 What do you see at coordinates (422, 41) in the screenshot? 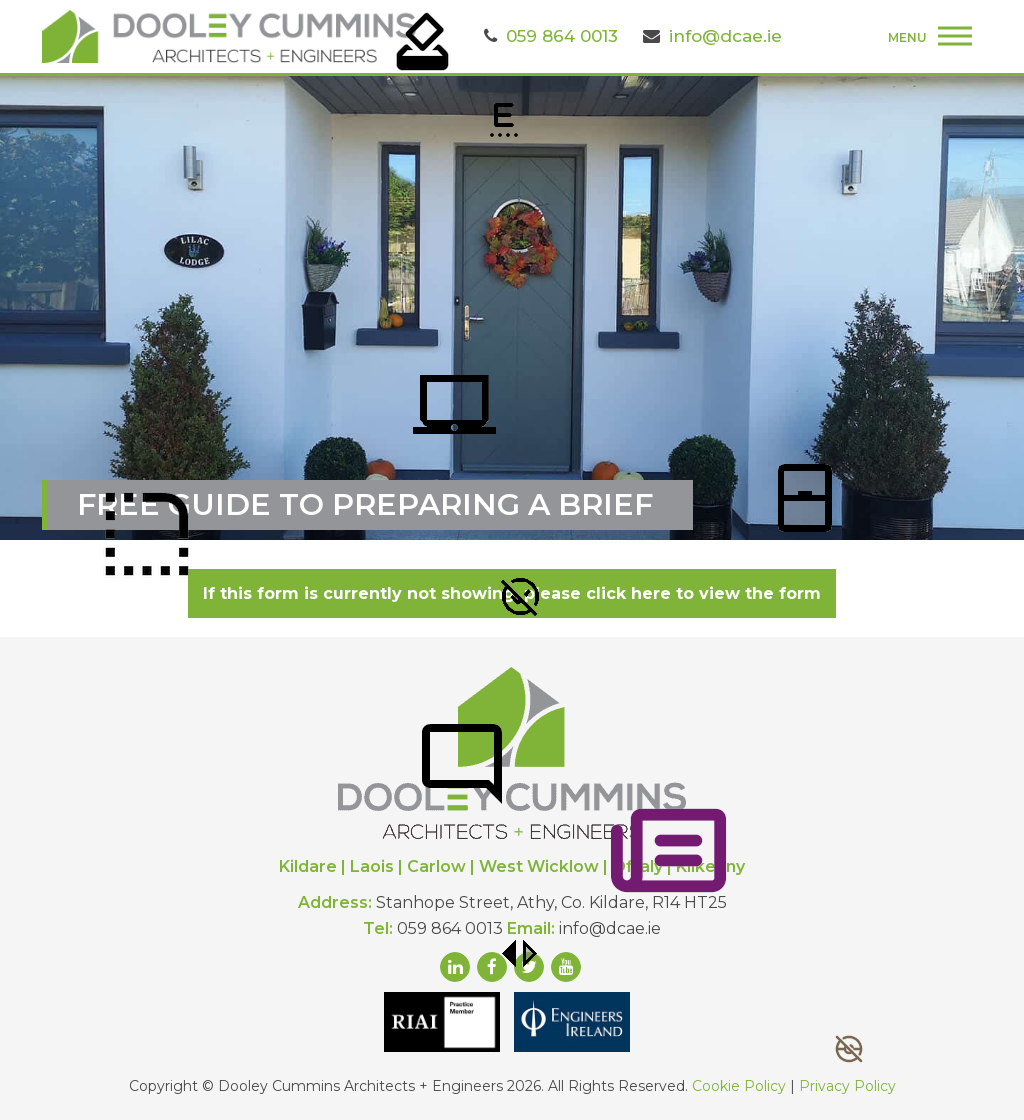
I see `cast your vote or submit a ballot` at bounding box center [422, 41].